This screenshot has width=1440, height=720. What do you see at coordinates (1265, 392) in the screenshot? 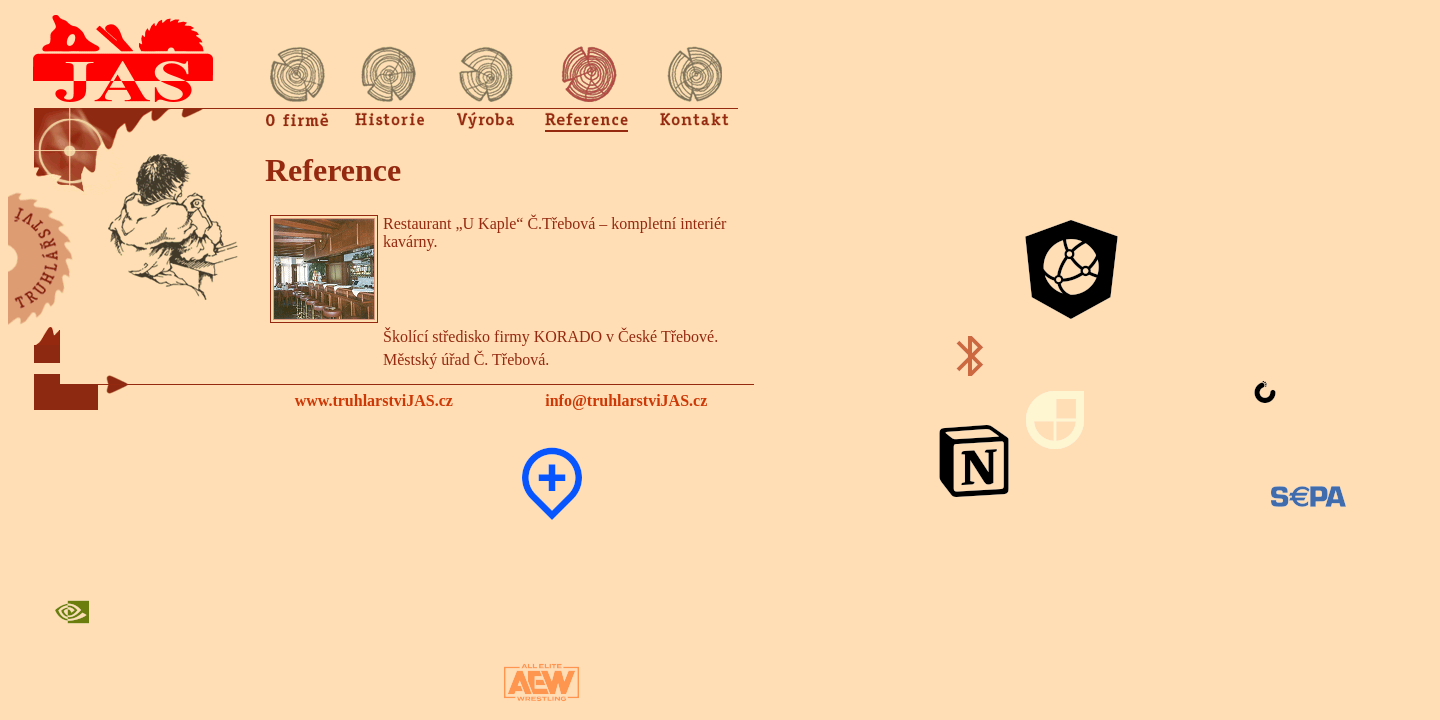
I see `macpaw company logo` at bounding box center [1265, 392].